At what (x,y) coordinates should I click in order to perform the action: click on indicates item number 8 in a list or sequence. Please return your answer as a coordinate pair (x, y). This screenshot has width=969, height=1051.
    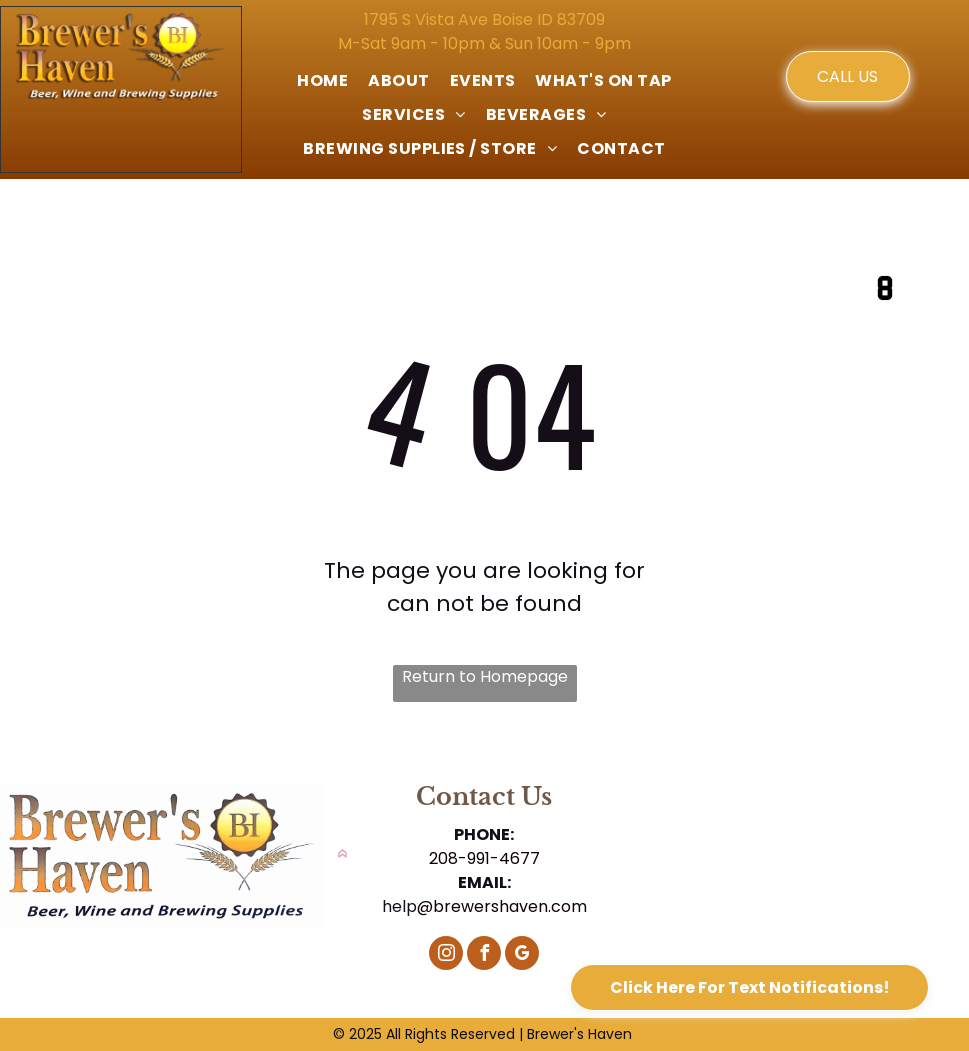
    Looking at the image, I should click on (885, 288).